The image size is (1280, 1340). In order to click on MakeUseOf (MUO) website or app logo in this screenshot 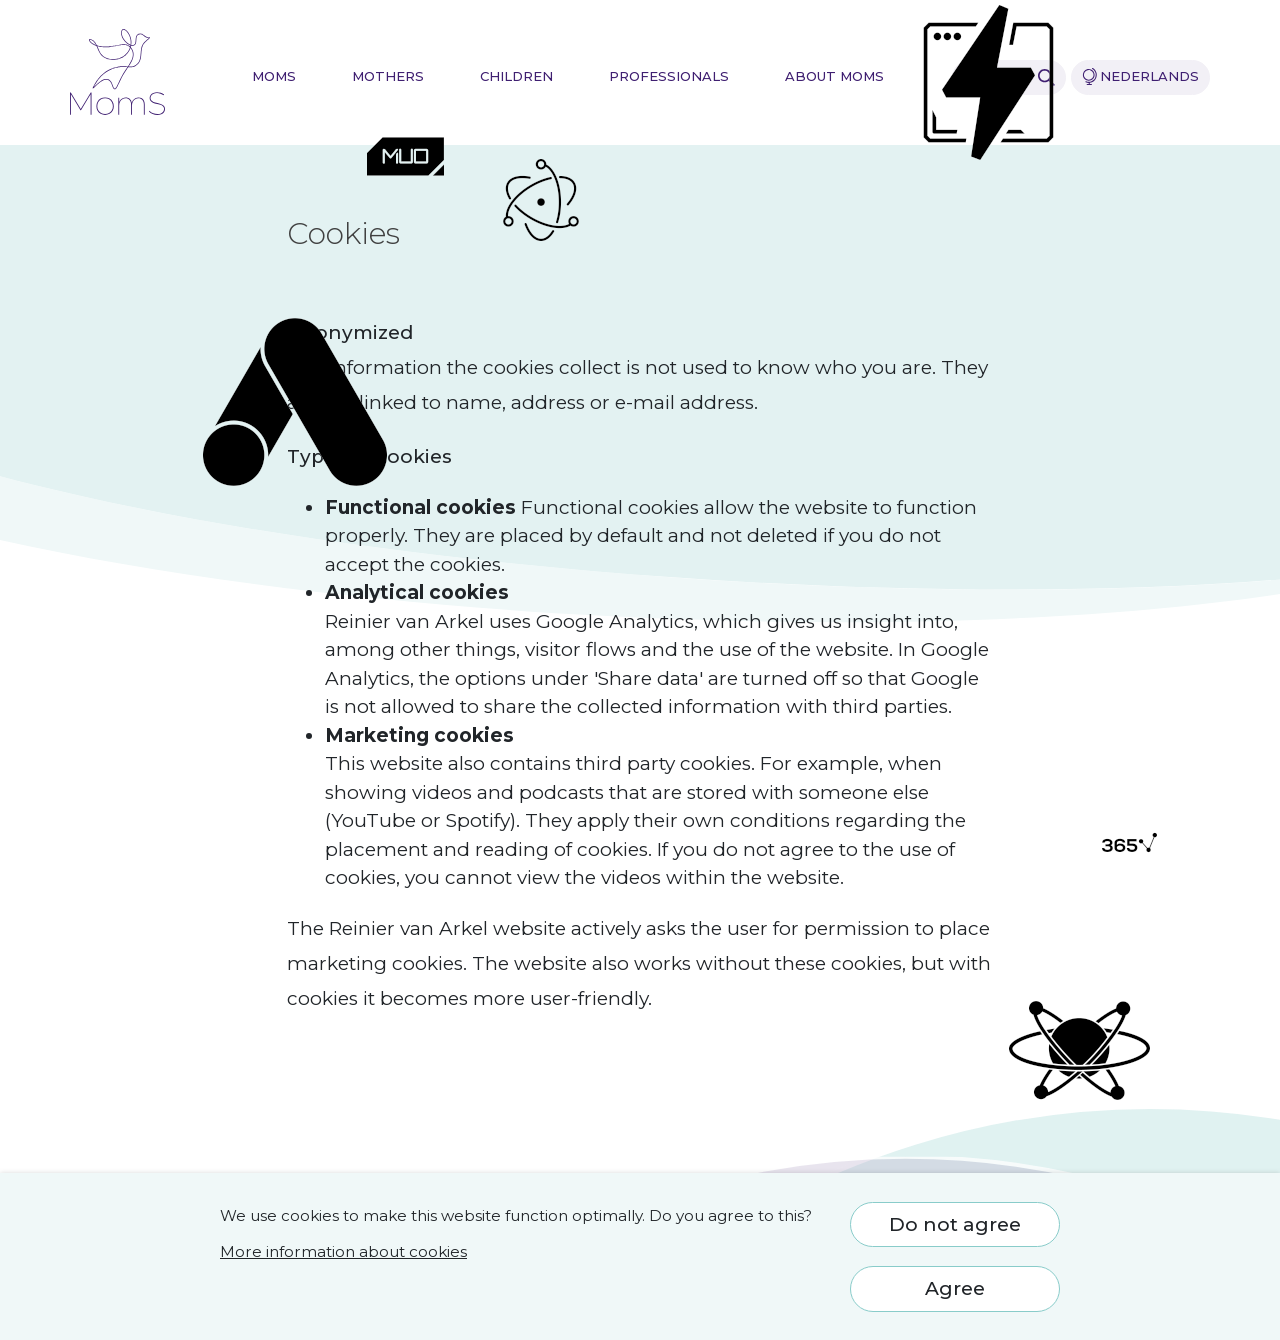, I will do `click(405, 156)`.